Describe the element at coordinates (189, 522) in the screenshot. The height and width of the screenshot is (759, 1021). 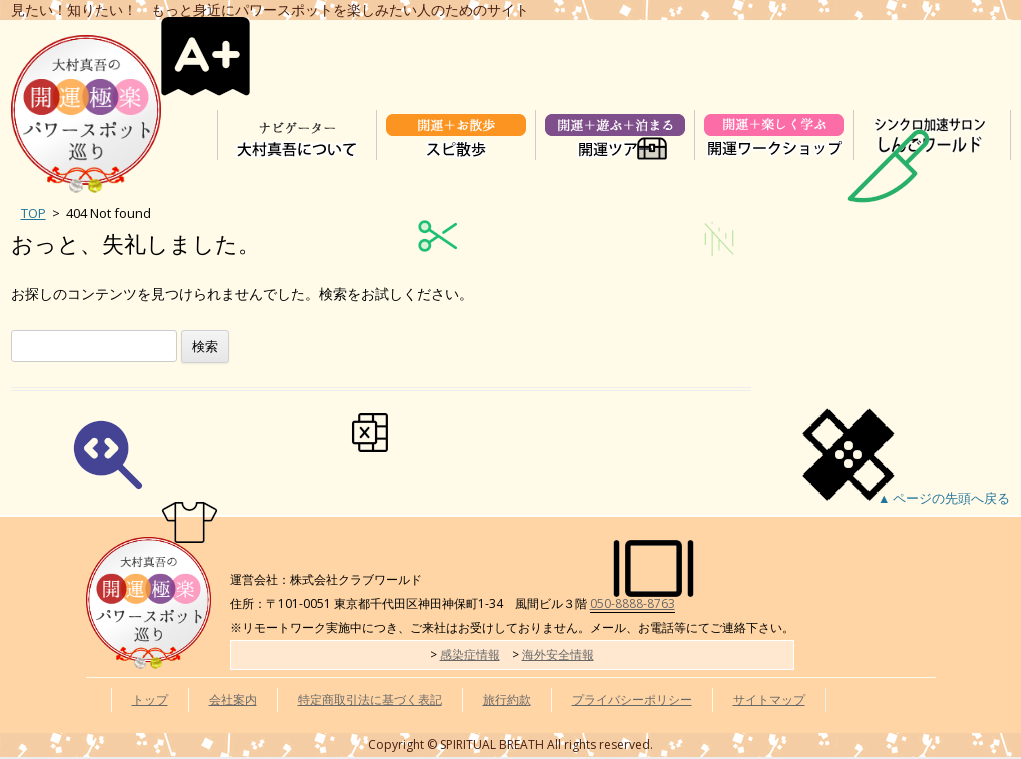
I see `browse clothing or apparel items` at that location.